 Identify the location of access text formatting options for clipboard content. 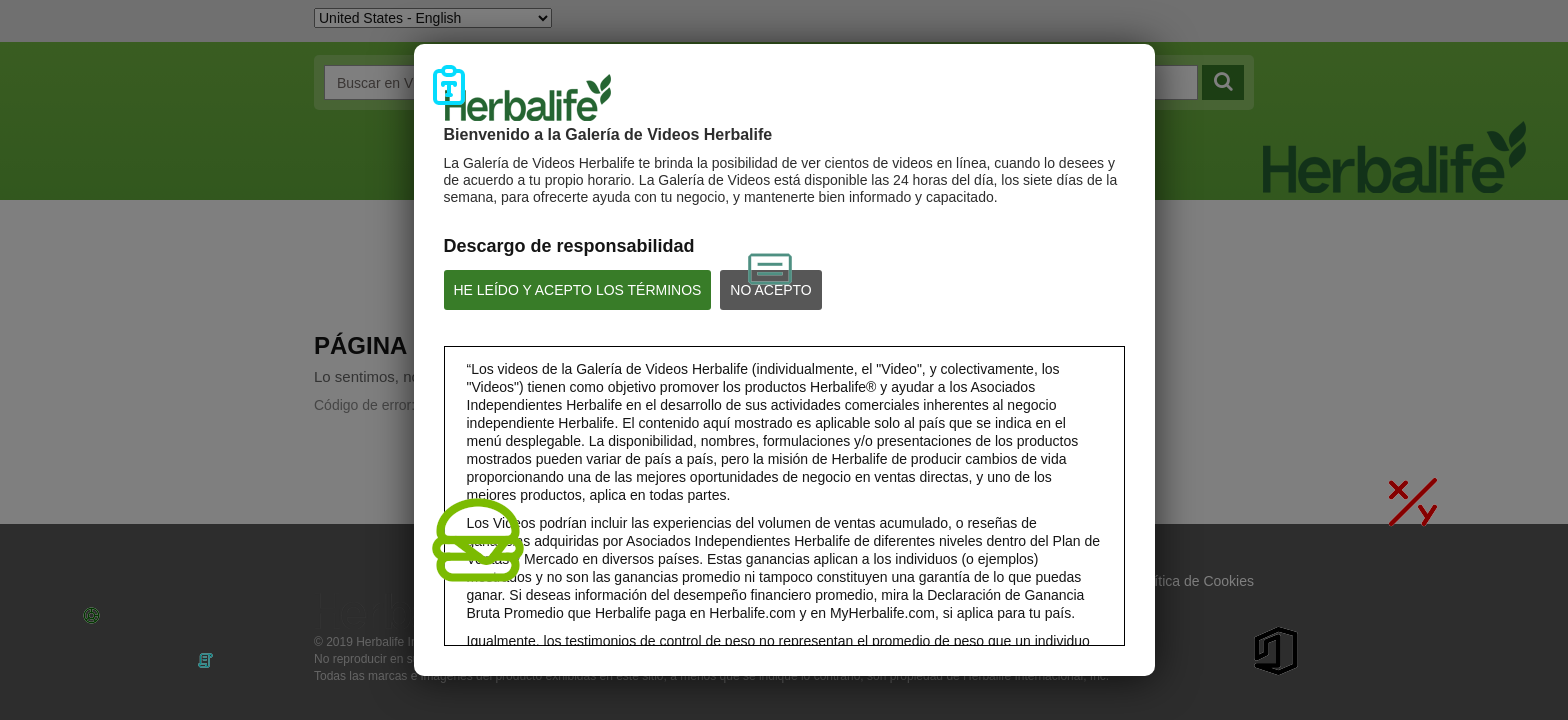
(449, 85).